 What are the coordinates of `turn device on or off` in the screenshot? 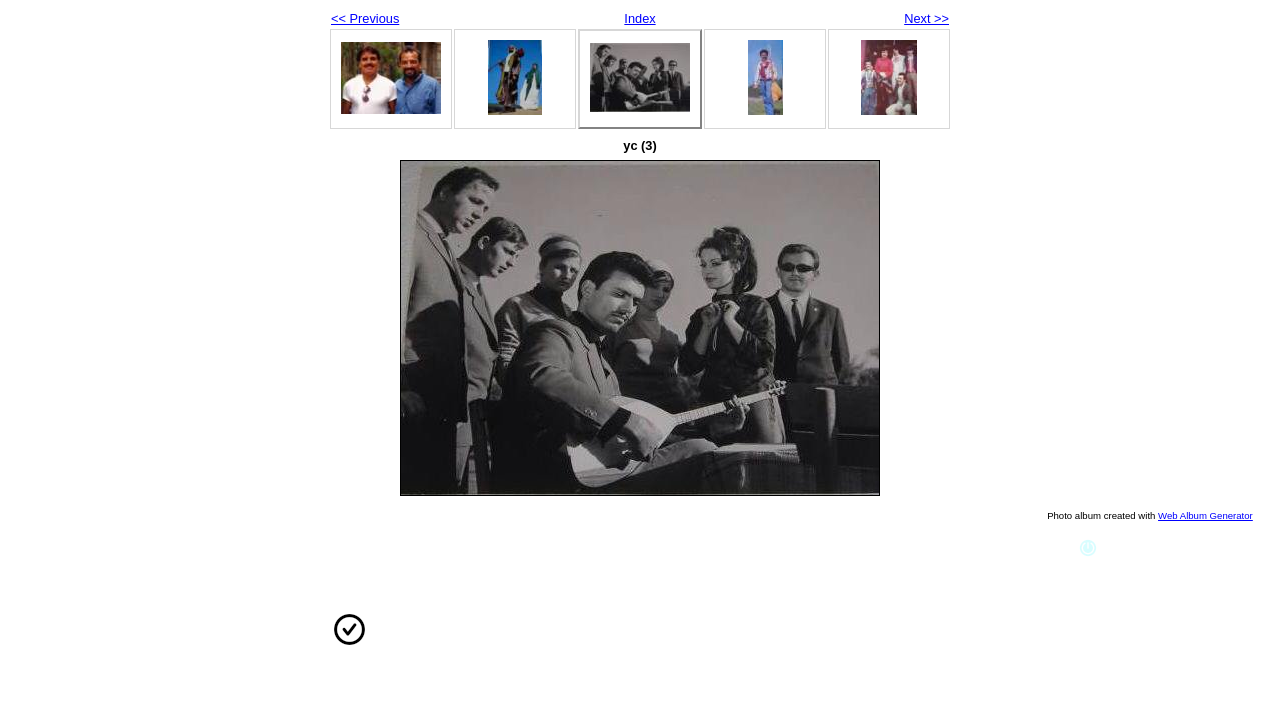 It's located at (1088, 548).